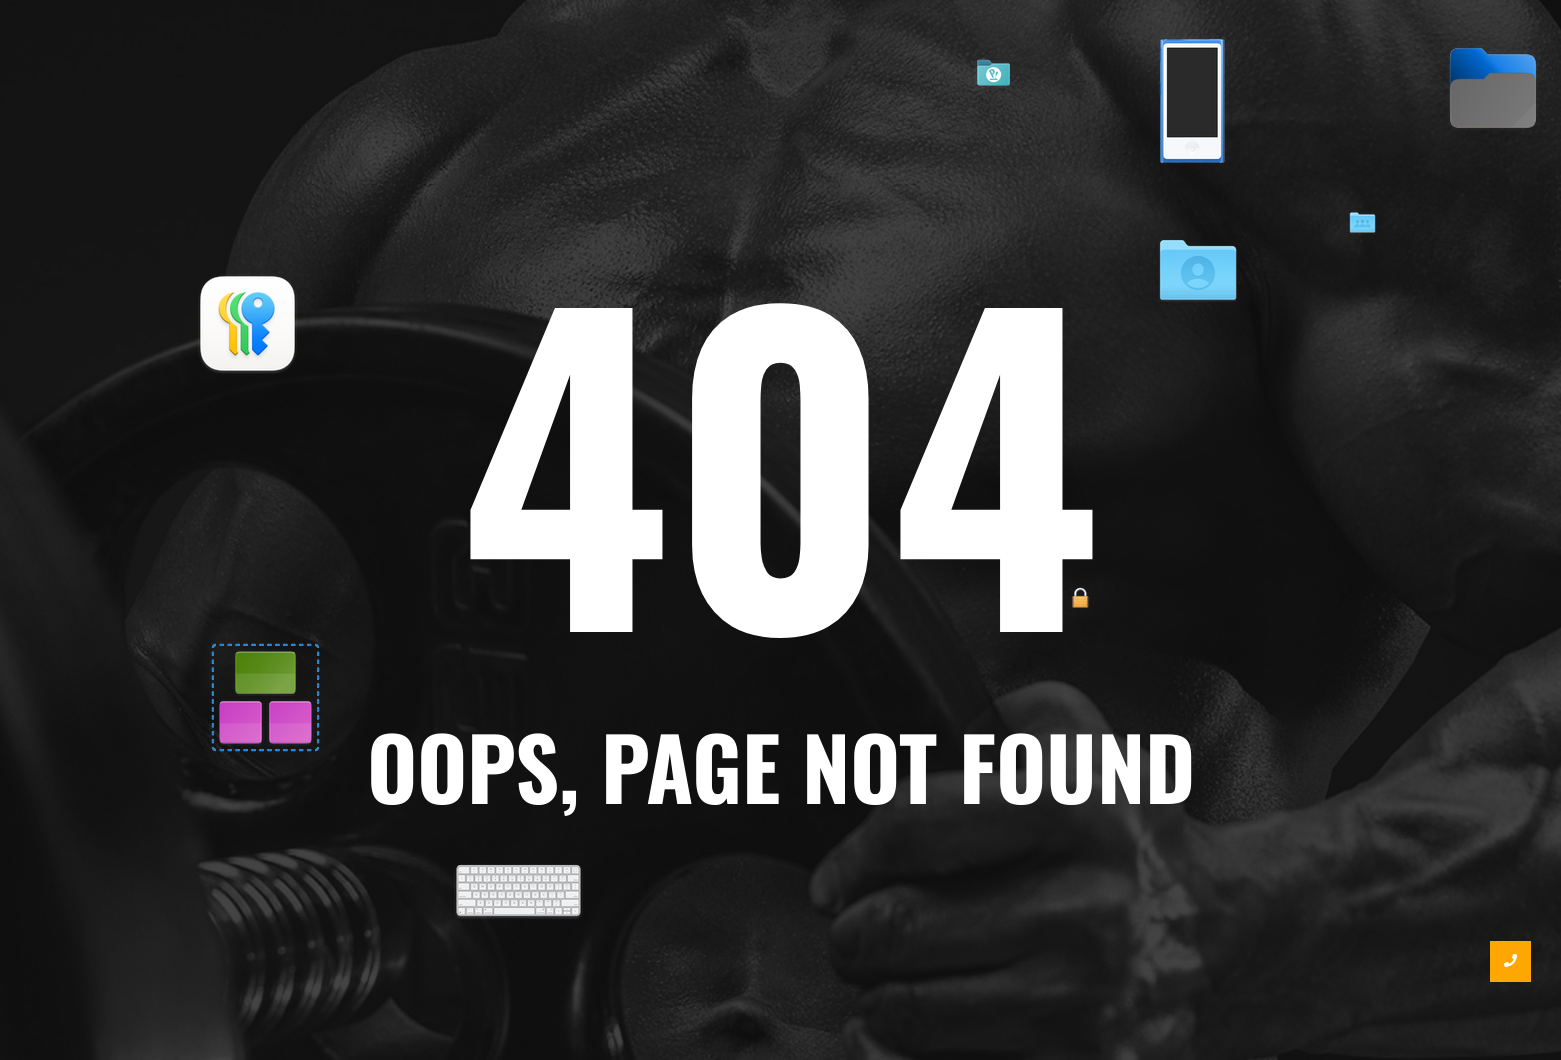 The image size is (1561, 1060). I want to click on indicates a locked or protected item, so click(1080, 597).